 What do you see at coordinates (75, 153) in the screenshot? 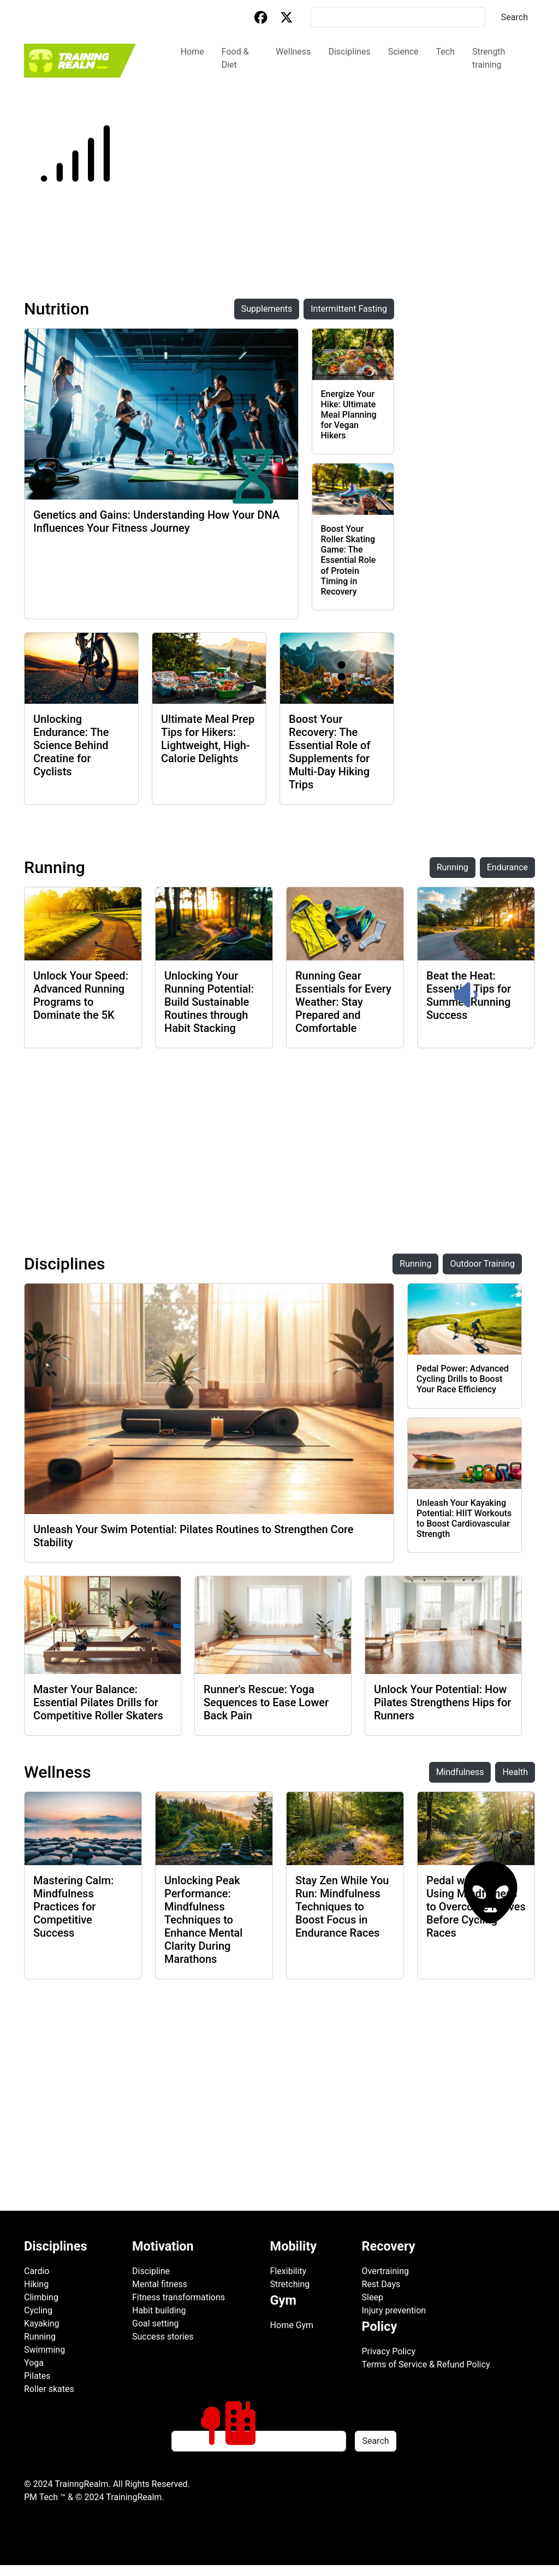
I see `indicates cellular or network signal strength` at bounding box center [75, 153].